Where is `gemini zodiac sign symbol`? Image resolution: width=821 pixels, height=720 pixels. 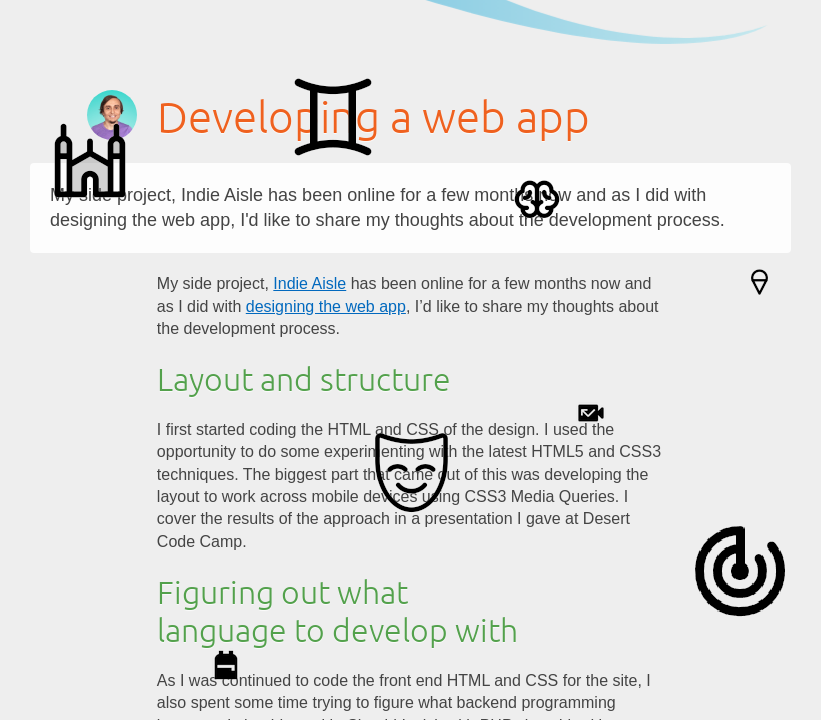 gemini zodiac sign symbol is located at coordinates (333, 117).